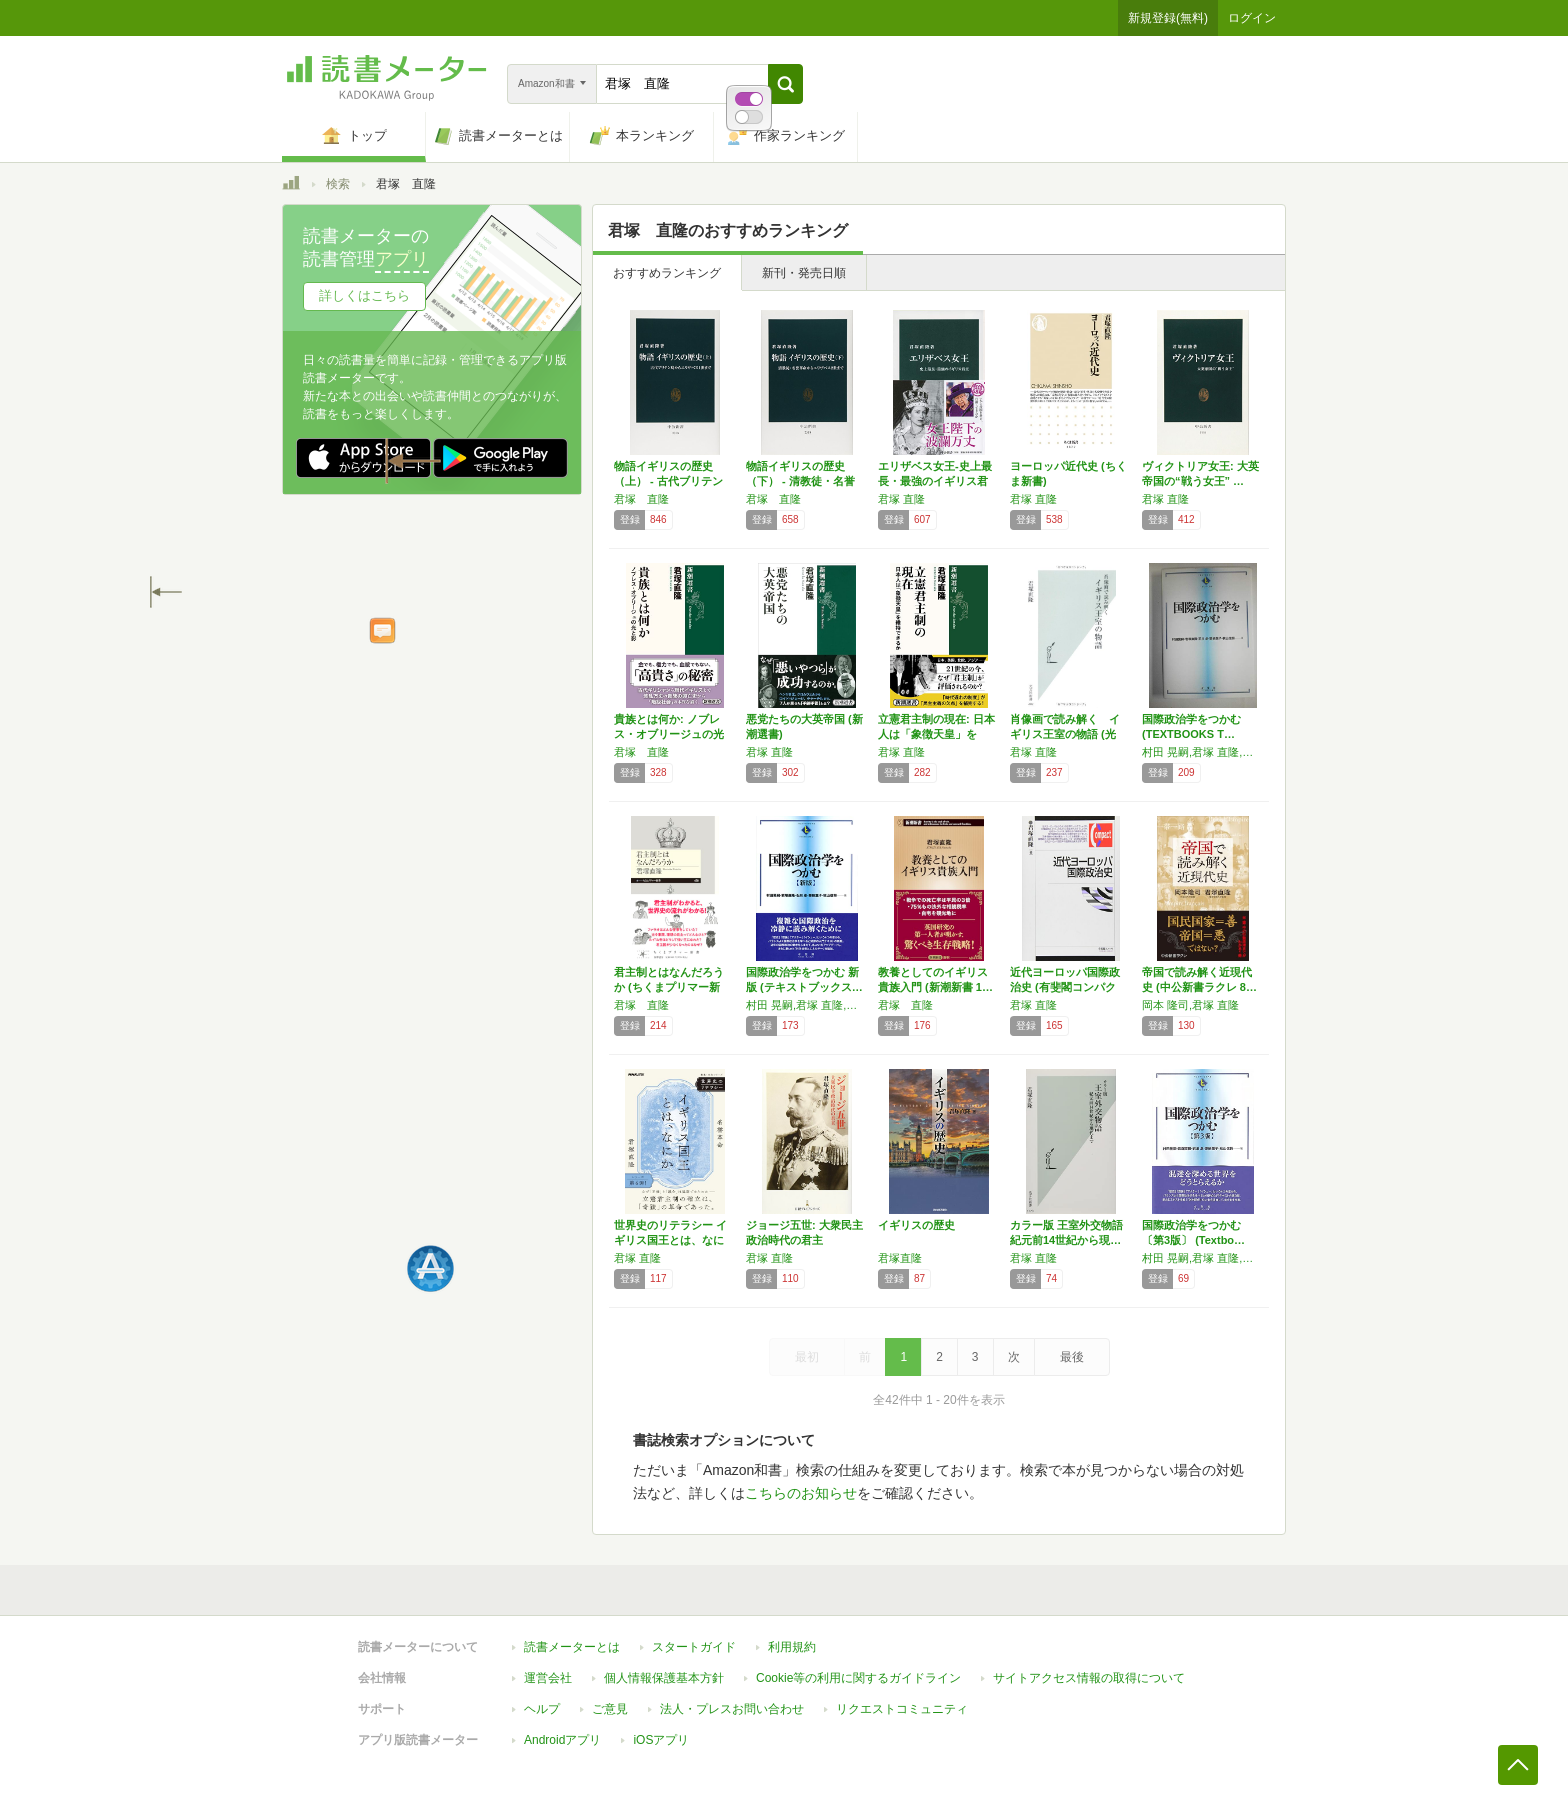  Describe the element at coordinates (382, 630) in the screenshot. I see `open instant messaging app` at that location.